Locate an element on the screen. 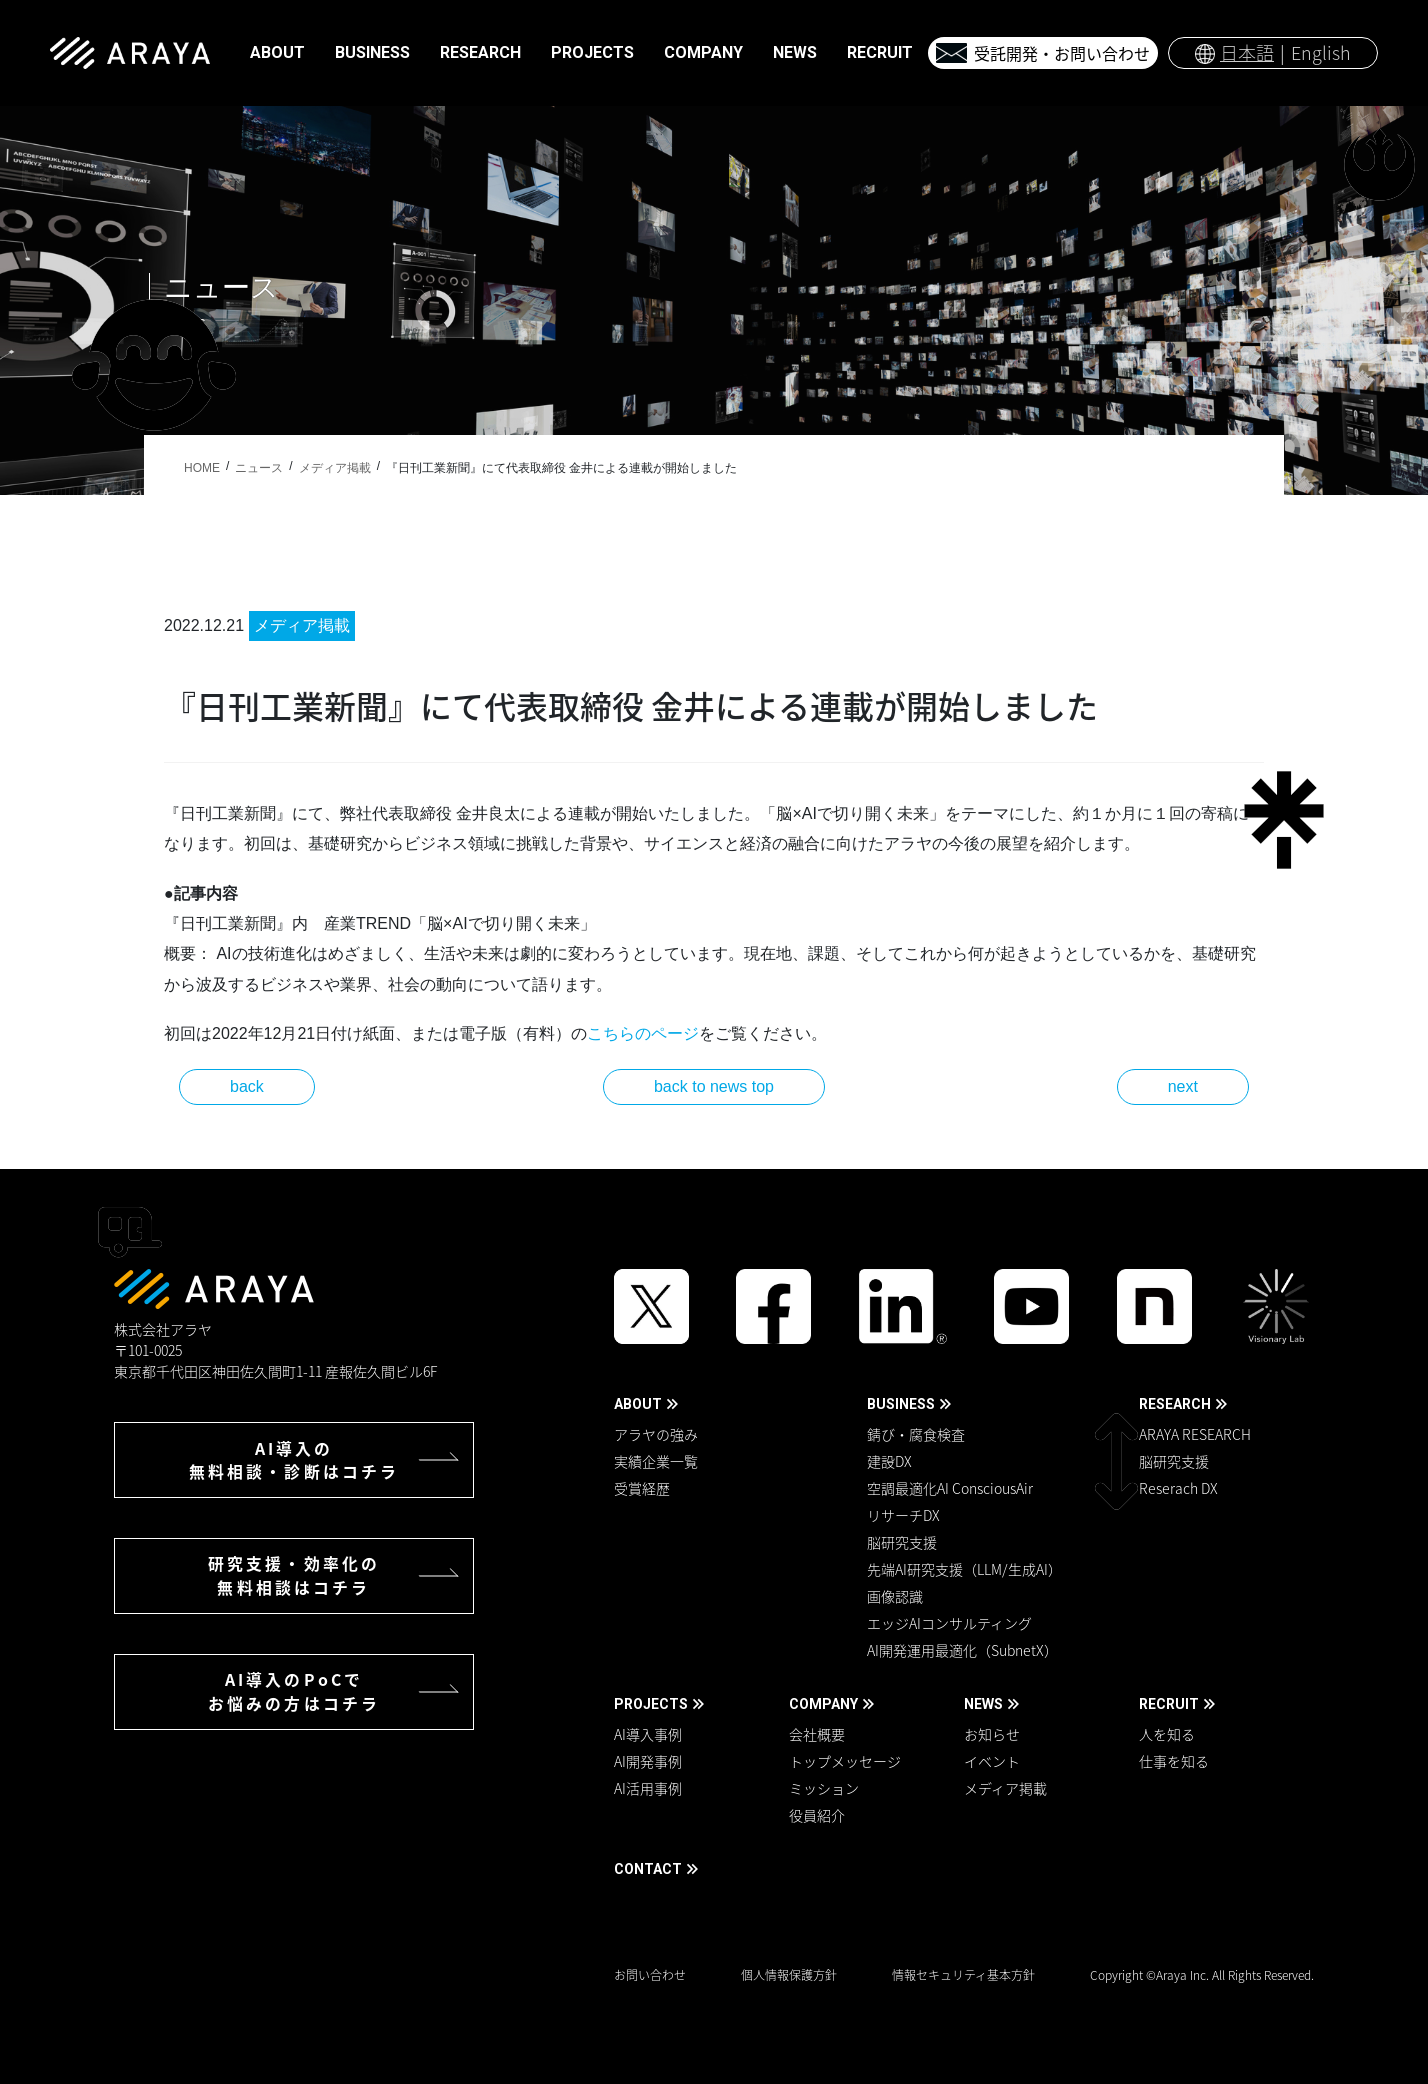 The image size is (1428, 2084). visit linktree profile is located at coordinates (1281, 820).